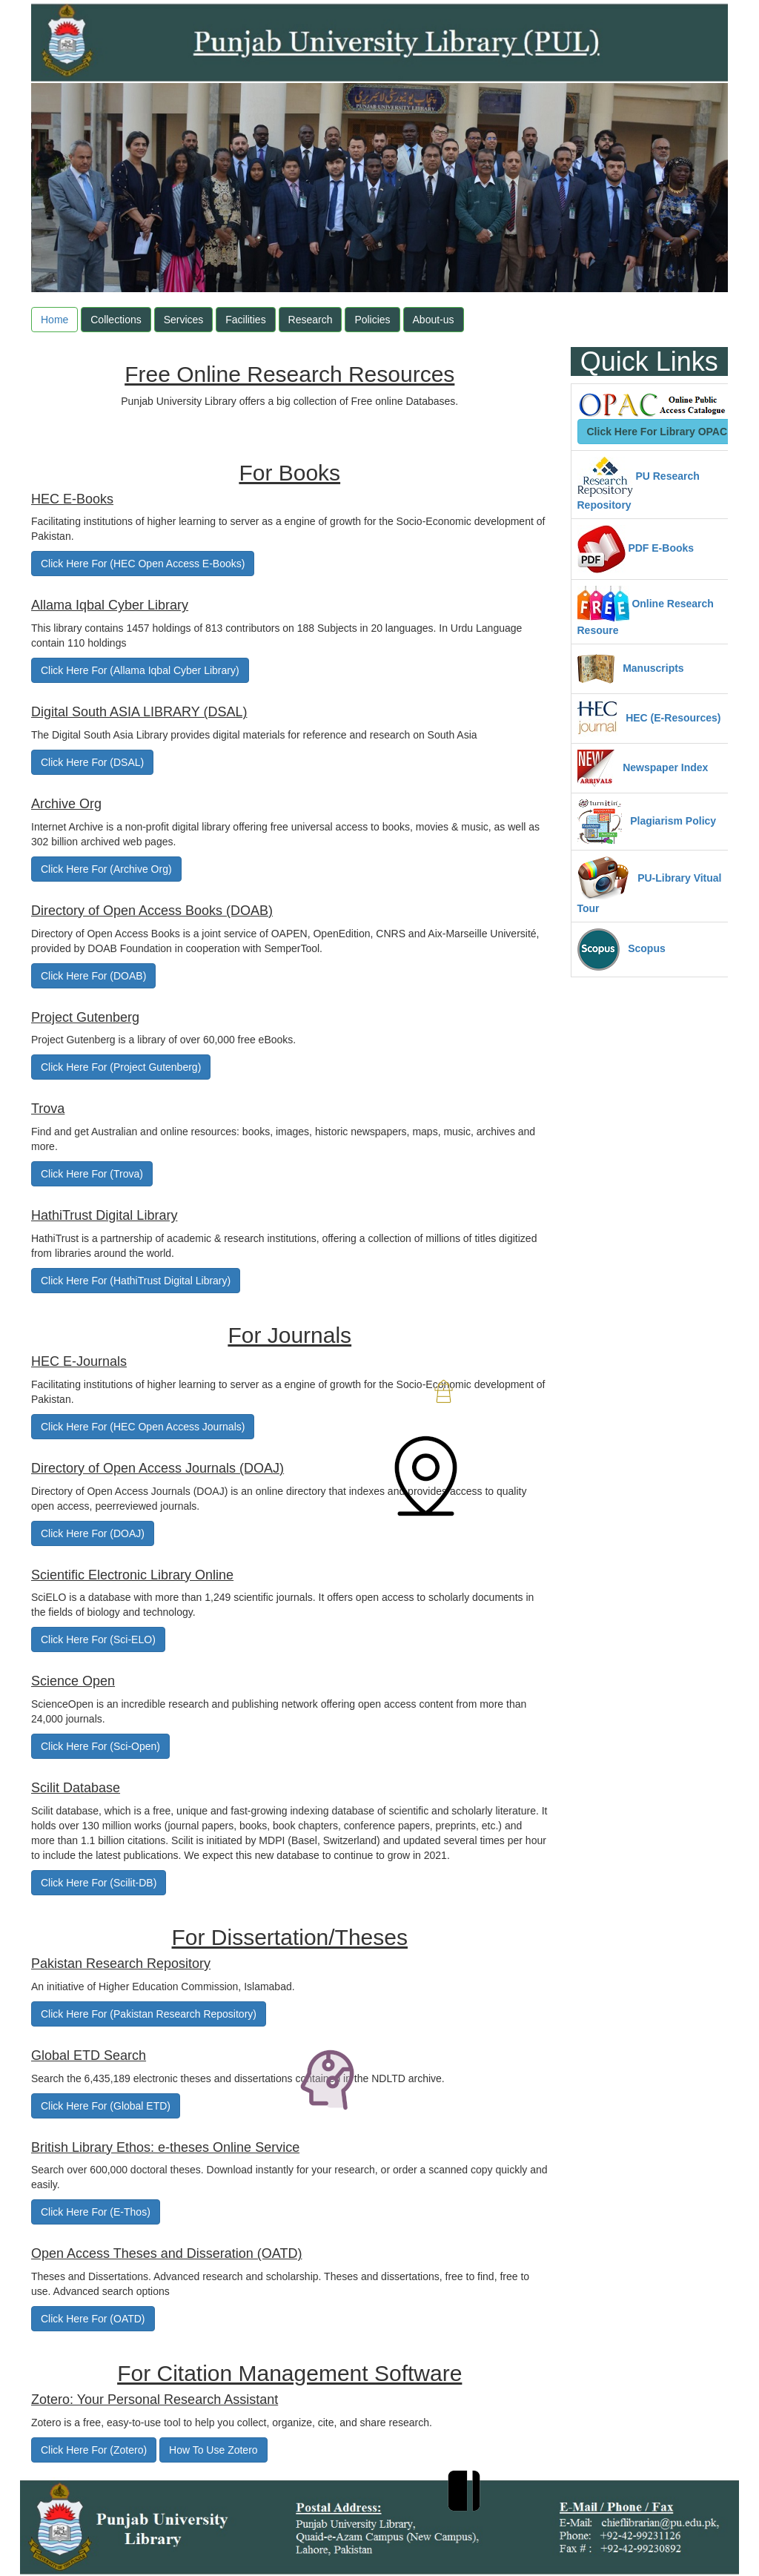 The width and height of the screenshot is (759, 2576). What do you see at coordinates (425, 1476) in the screenshot?
I see `view location on map` at bounding box center [425, 1476].